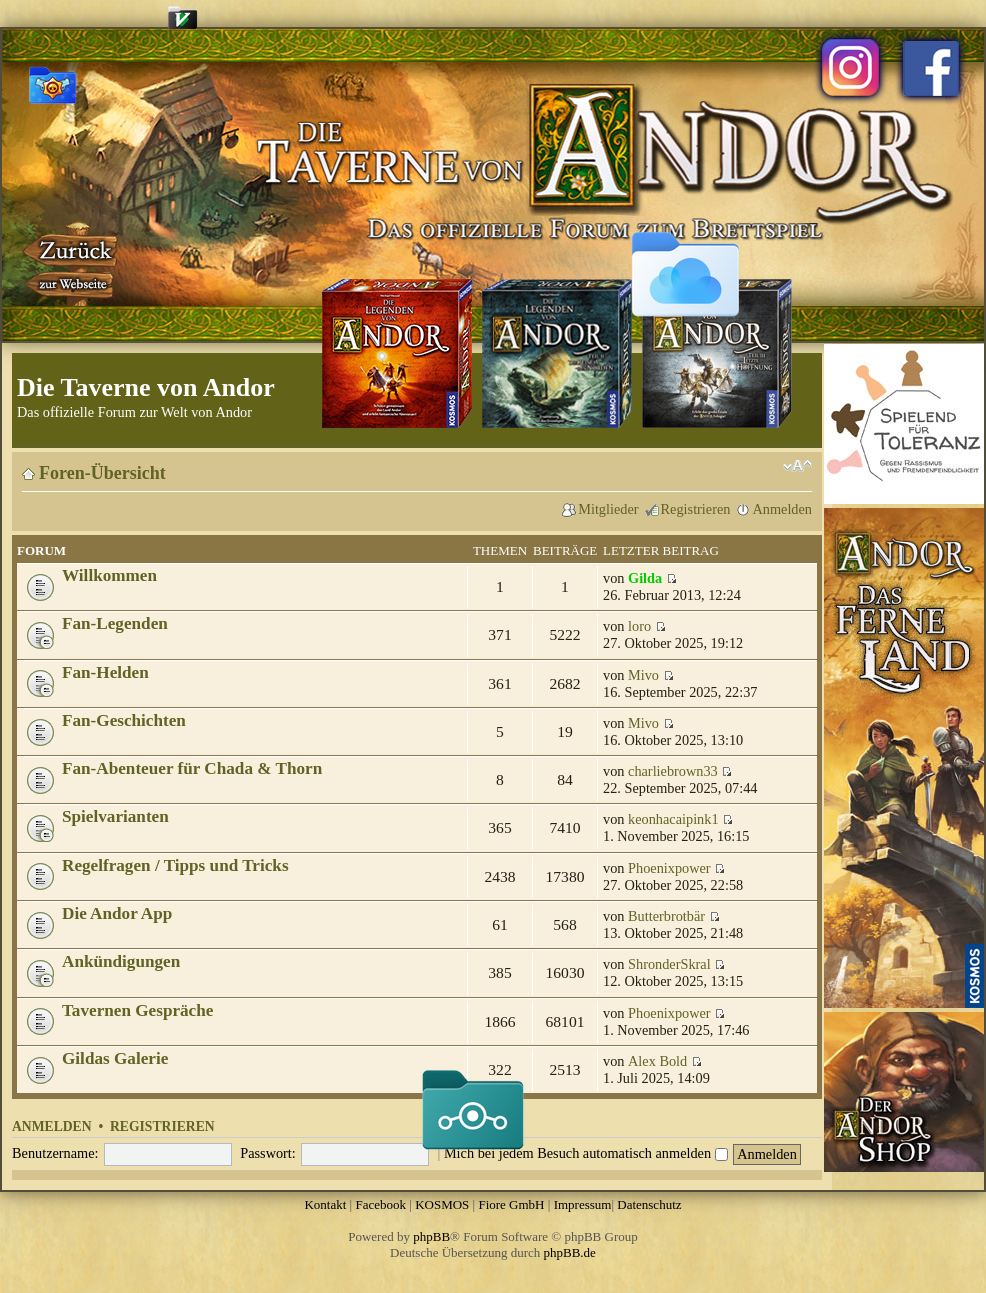 This screenshot has width=986, height=1293. What do you see at coordinates (182, 18) in the screenshot?
I see `folder containing vim editor configuration files` at bounding box center [182, 18].